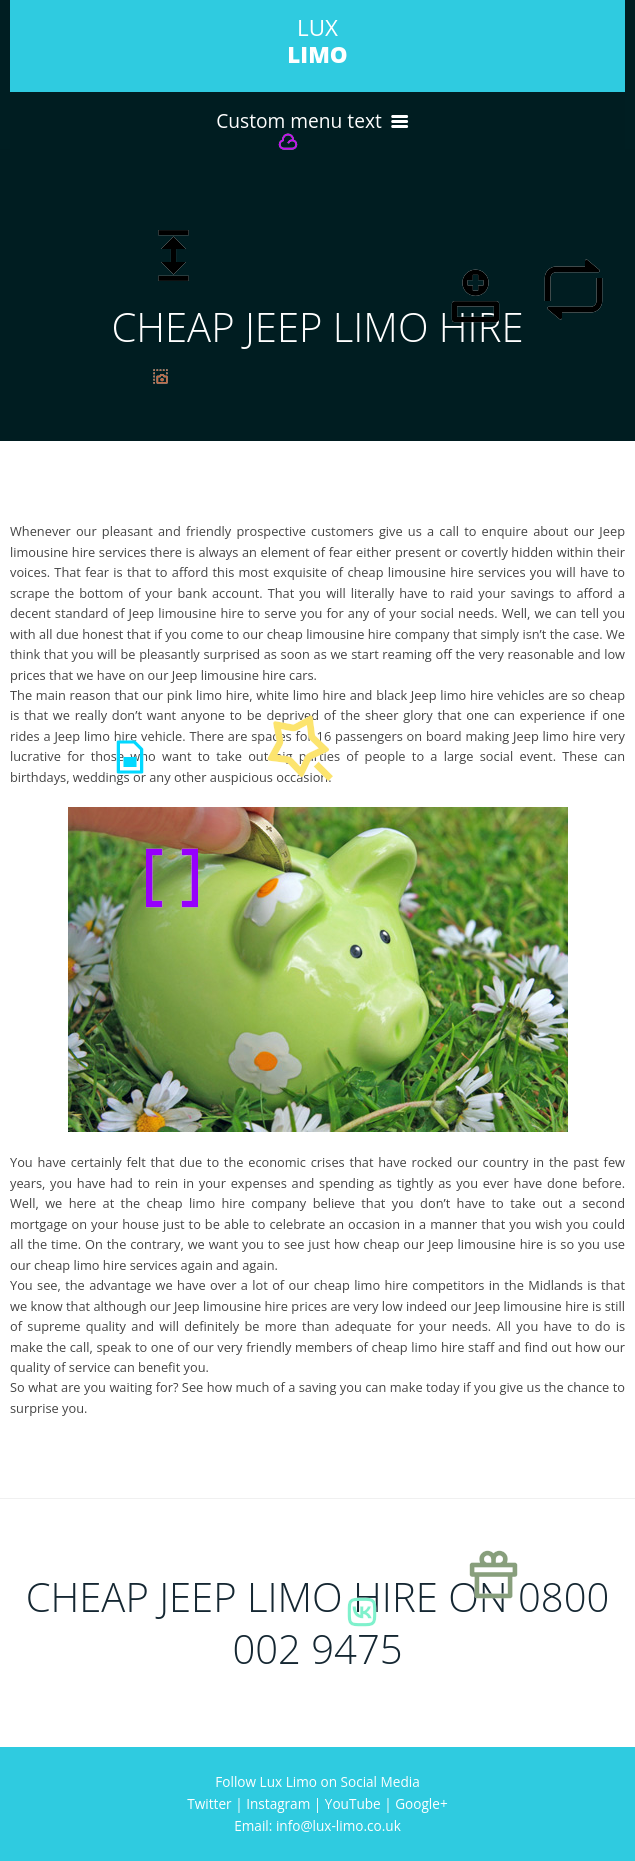 The height and width of the screenshot is (1861, 635). What do you see at coordinates (172, 878) in the screenshot?
I see `view or edit code brackets` at bounding box center [172, 878].